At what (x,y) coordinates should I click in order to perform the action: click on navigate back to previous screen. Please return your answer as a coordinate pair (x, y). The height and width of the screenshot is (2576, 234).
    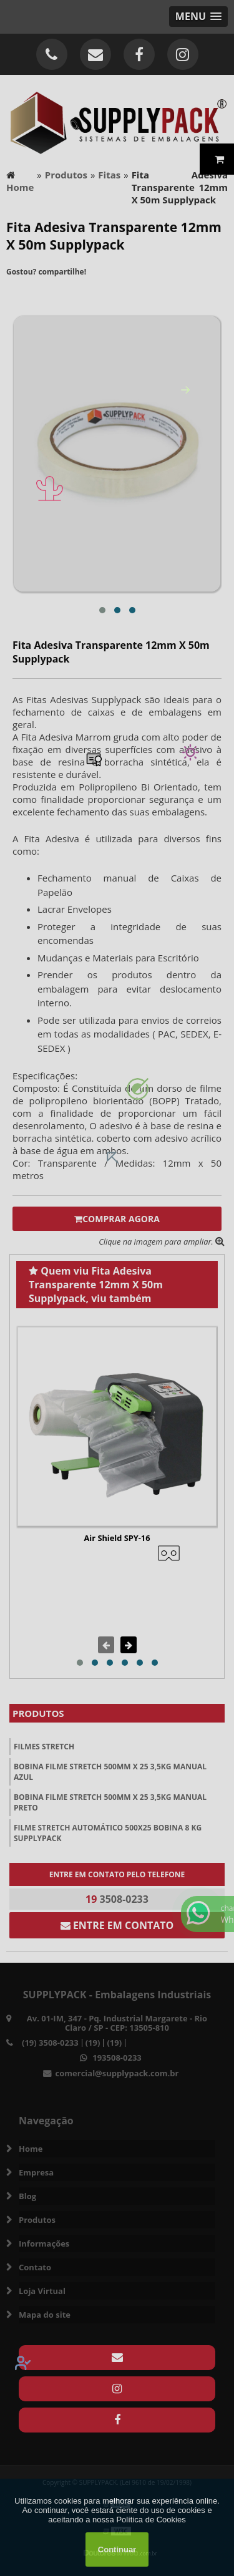
    Looking at the image, I should click on (112, 1157).